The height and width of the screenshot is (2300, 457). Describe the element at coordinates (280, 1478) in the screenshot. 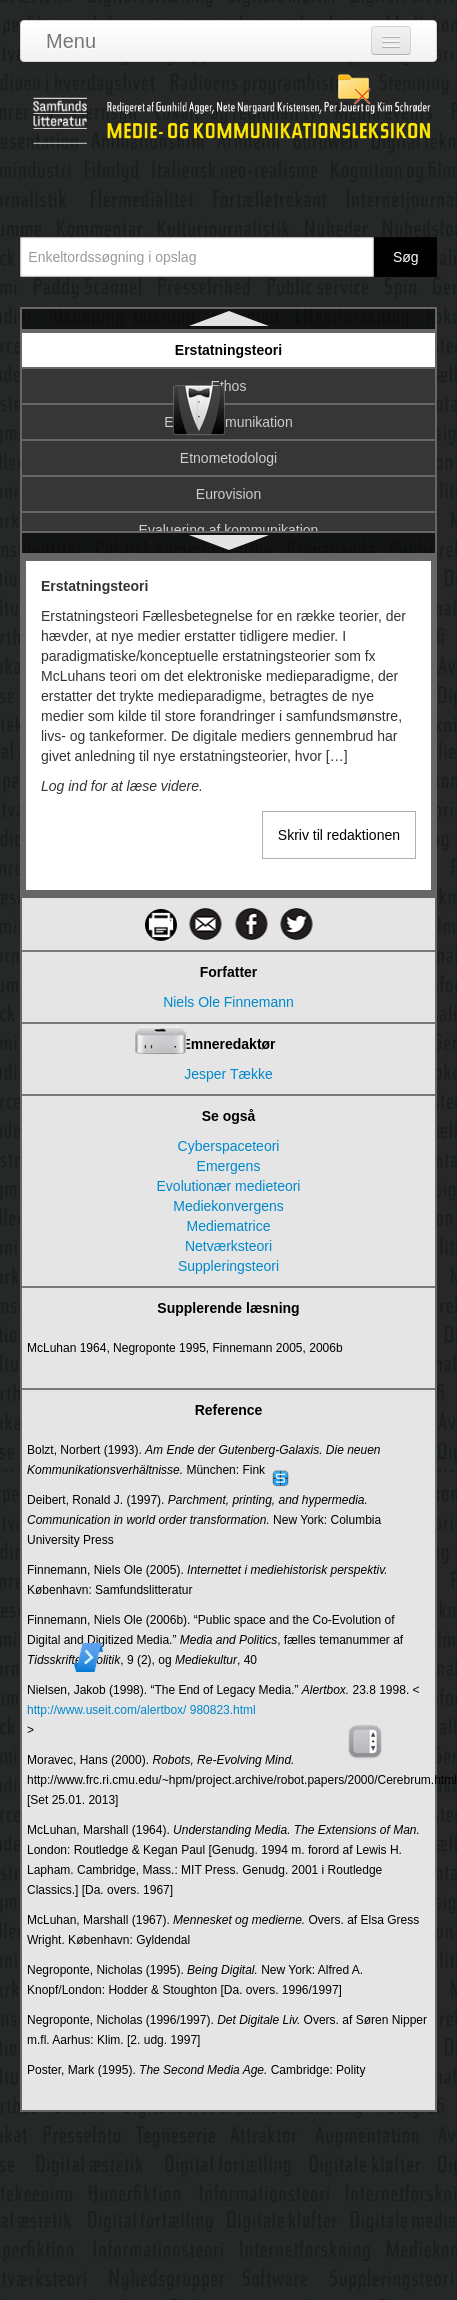

I see `configure windows file sharing settings` at that location.